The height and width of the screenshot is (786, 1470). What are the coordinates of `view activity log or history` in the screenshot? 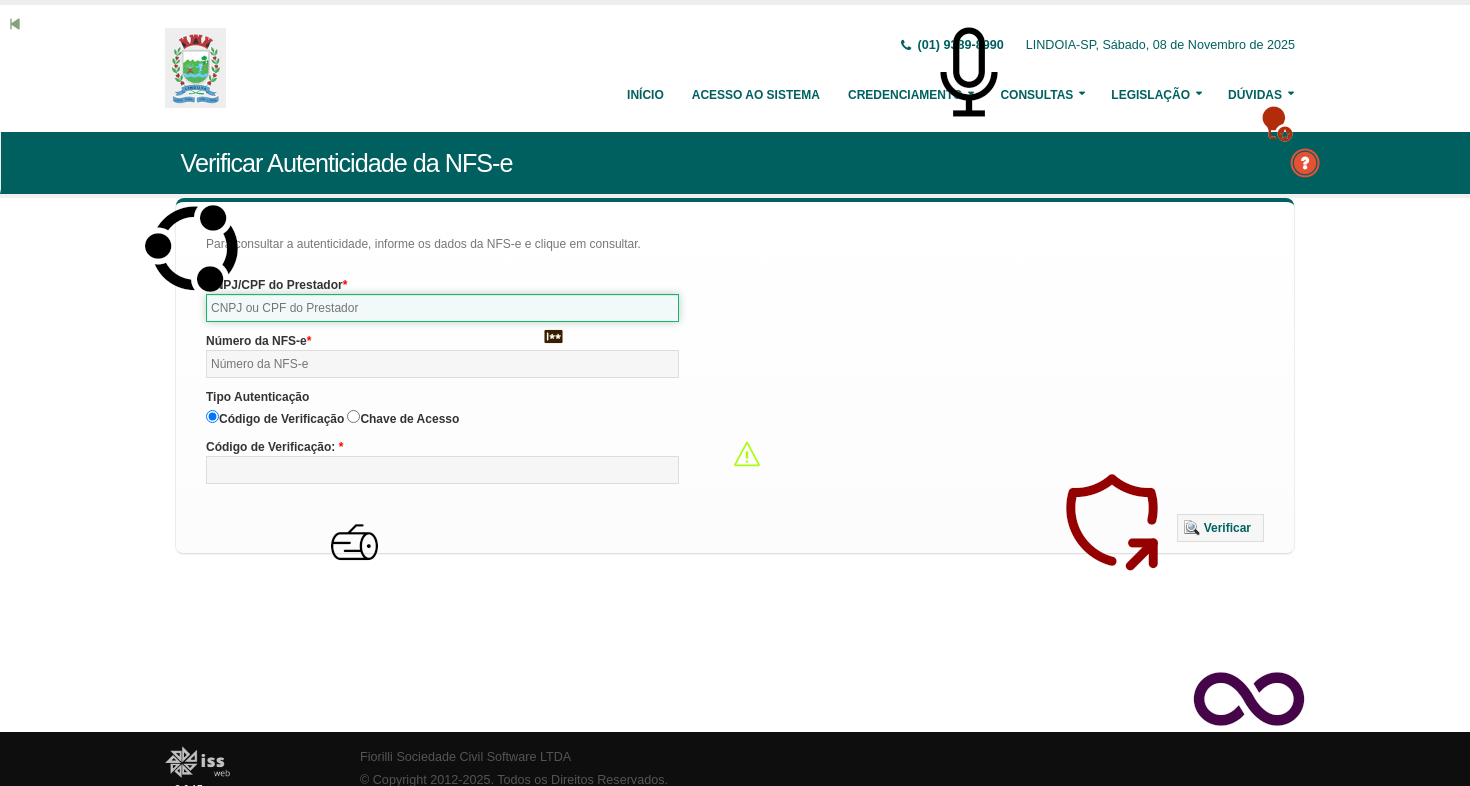 It's located at (354, 544).